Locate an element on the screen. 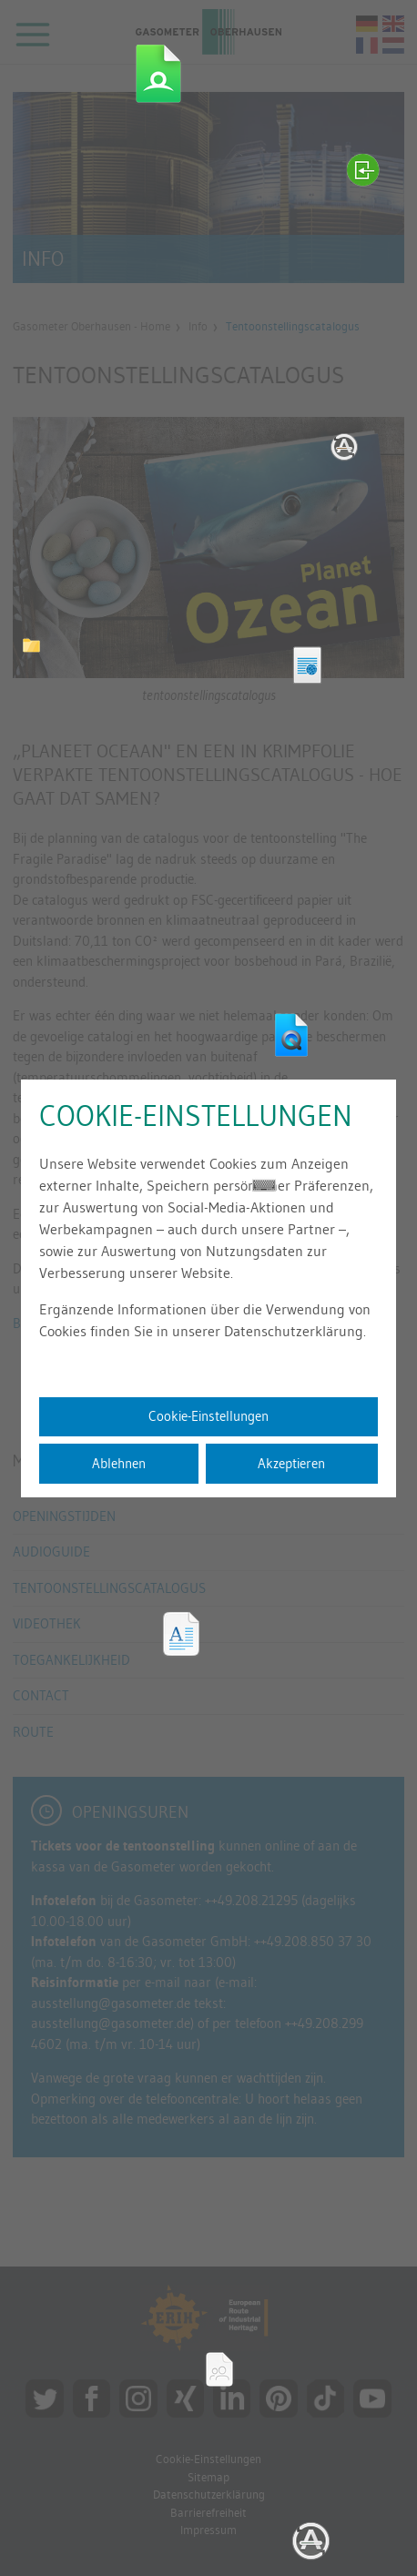  open the software updater application is located at coordinates (310, 2541).